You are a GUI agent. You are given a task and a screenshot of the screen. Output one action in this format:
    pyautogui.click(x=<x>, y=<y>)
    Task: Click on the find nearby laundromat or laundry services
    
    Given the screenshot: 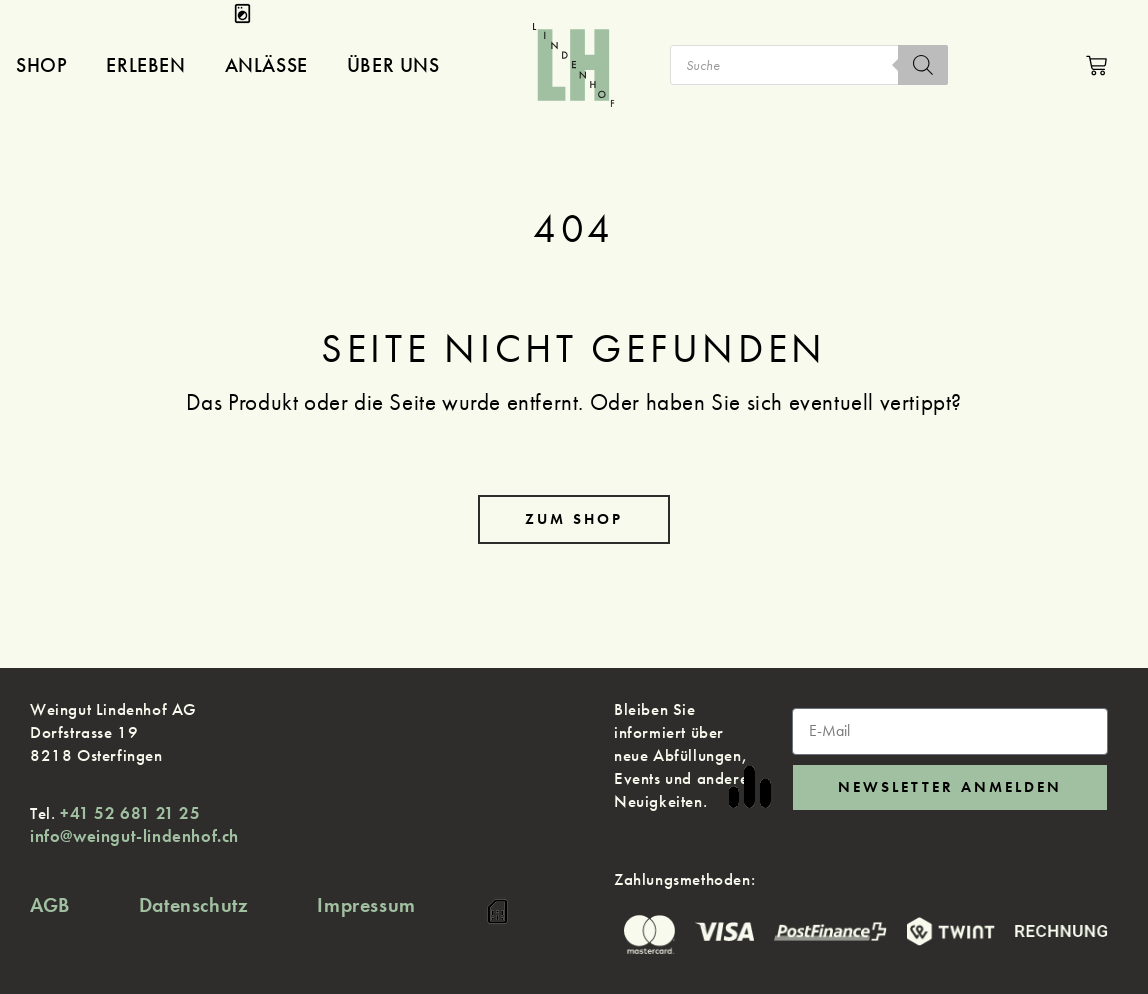 What is the action you would take?
    pyautogui.click(x=242, y=13)
    